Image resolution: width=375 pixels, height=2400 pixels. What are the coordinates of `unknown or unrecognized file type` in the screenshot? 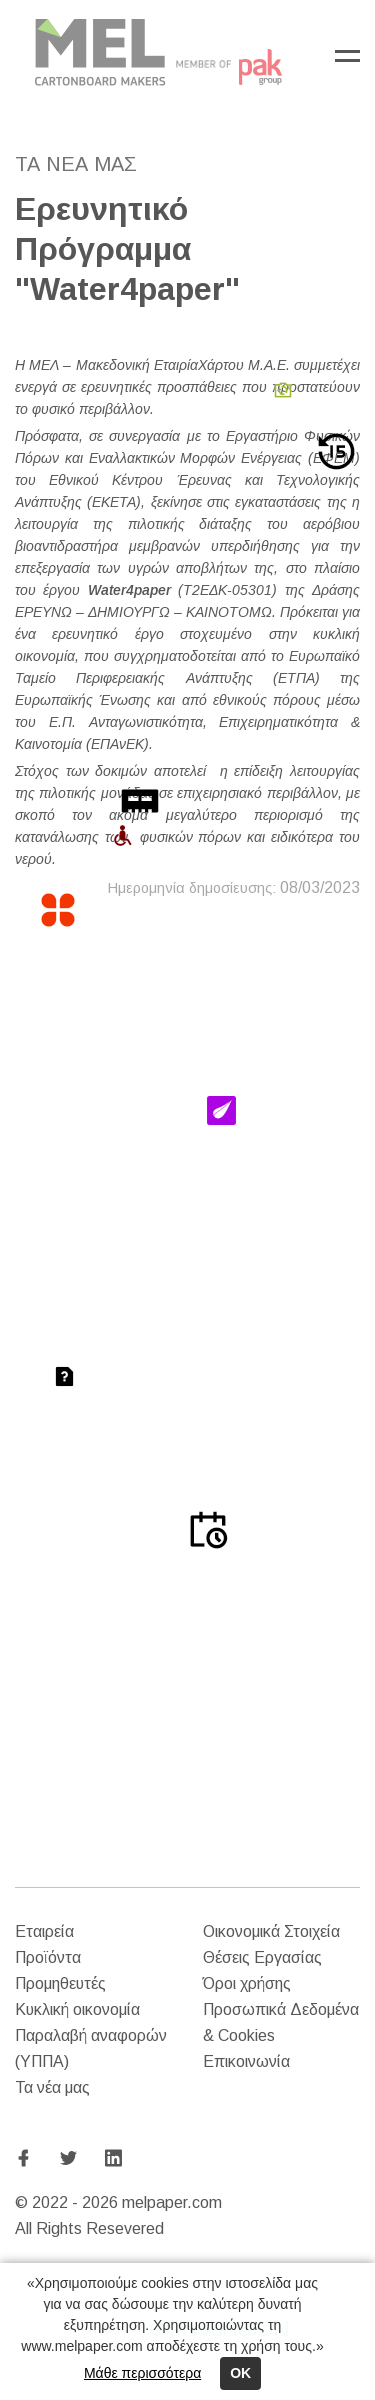 It's located at (64, 1376).